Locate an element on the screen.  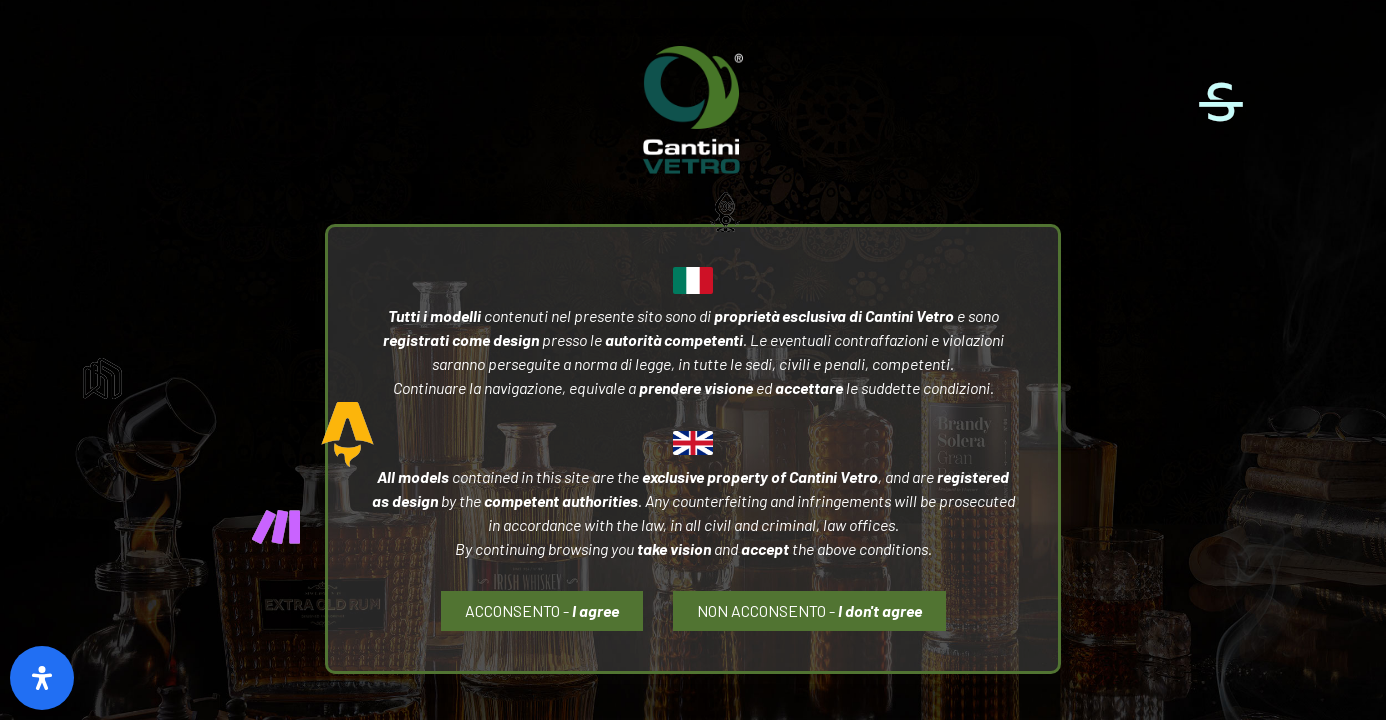
astro web framework logo is located at coordinates (347, 434).